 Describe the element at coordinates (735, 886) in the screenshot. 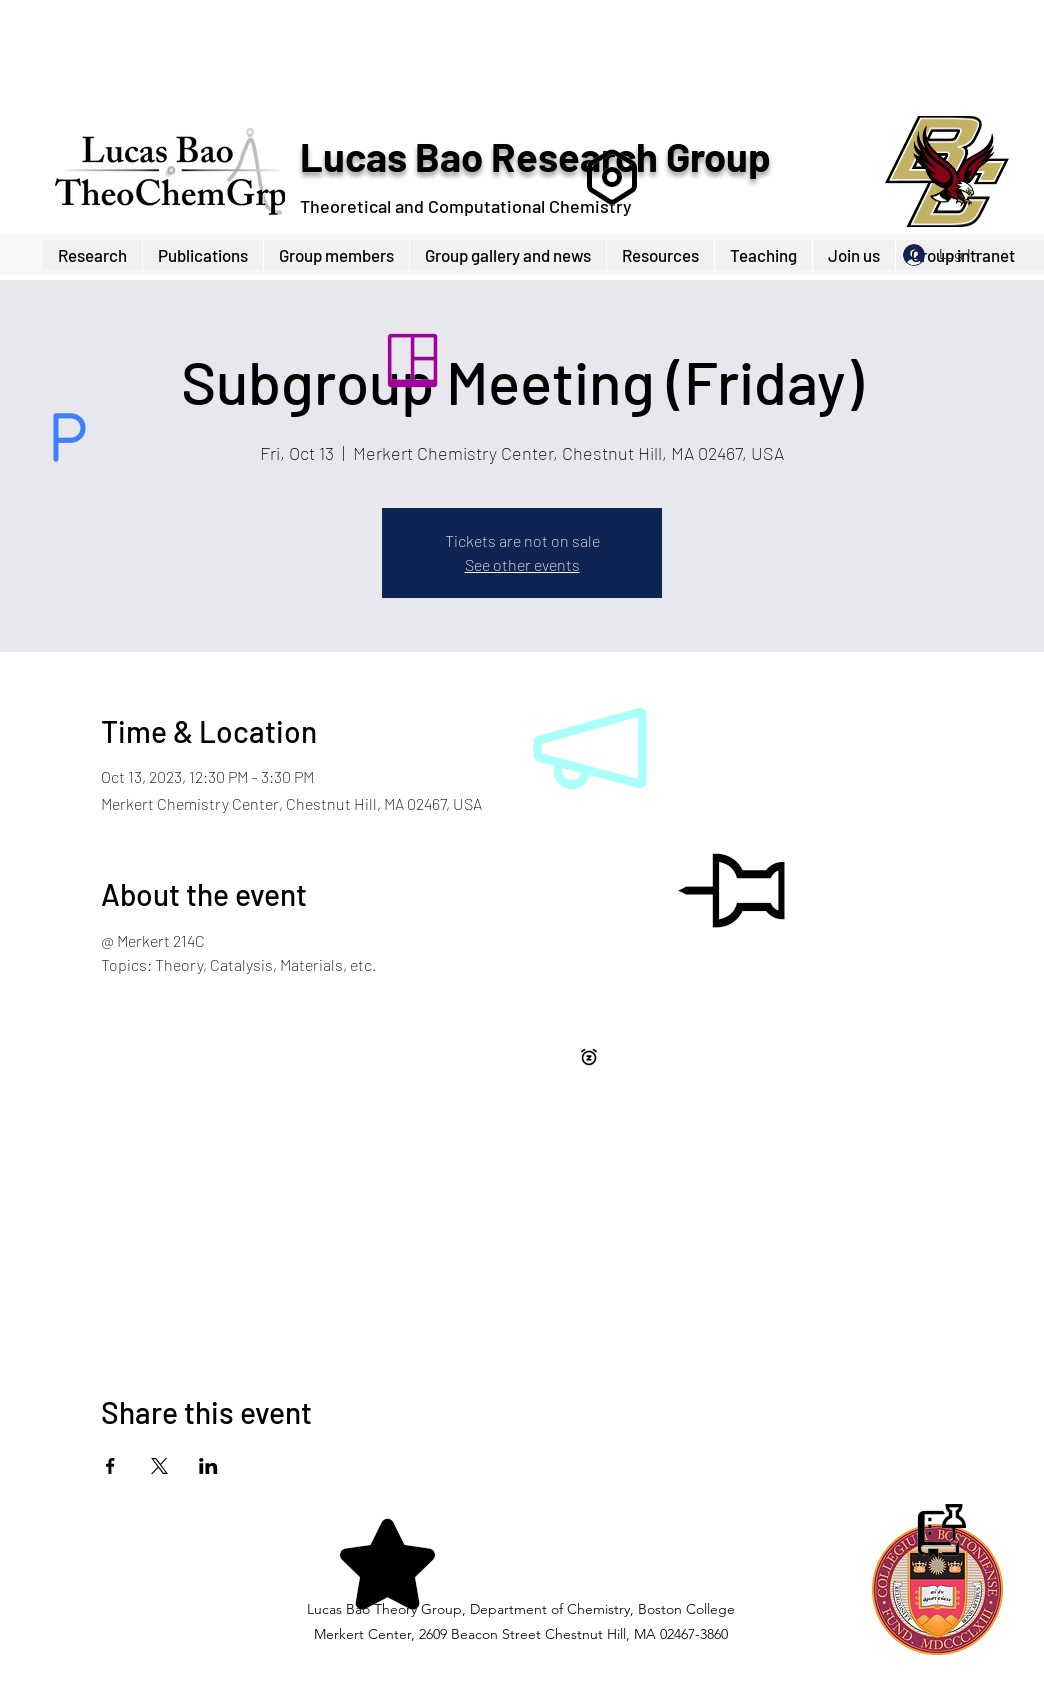

I see `pin an item to keep it visible` at that location.